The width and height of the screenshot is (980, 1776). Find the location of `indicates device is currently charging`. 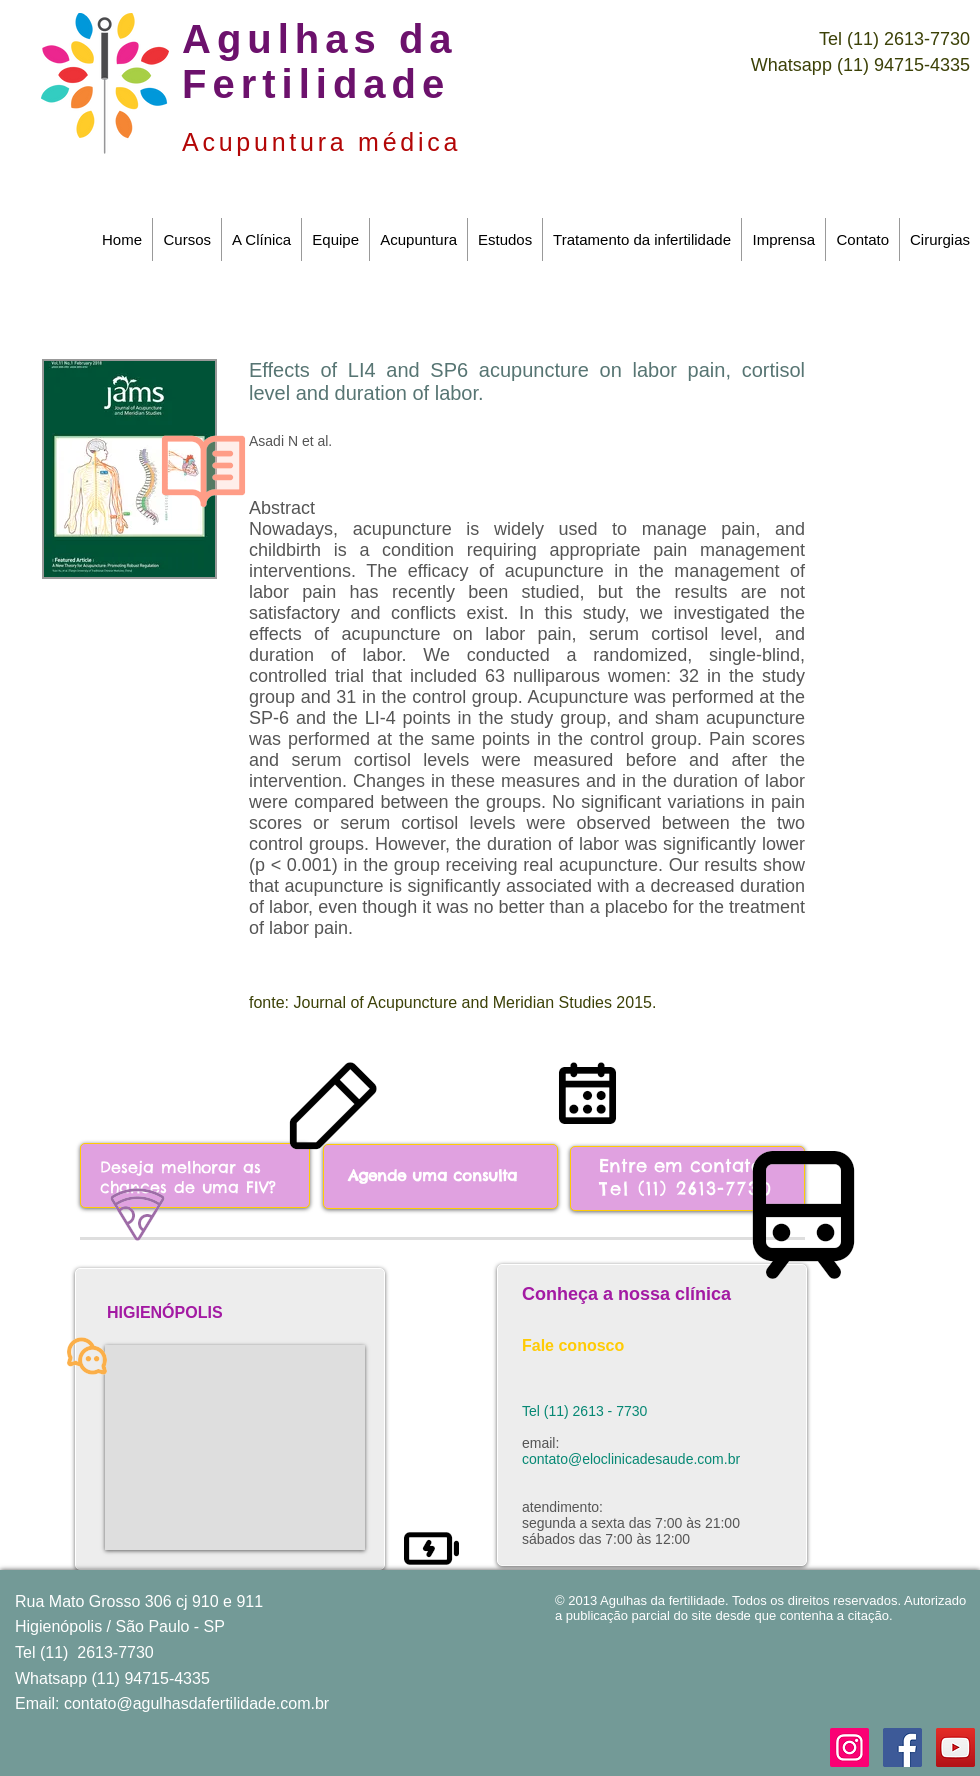

indicates device is currently charging is located at coordinates (431, 1548).